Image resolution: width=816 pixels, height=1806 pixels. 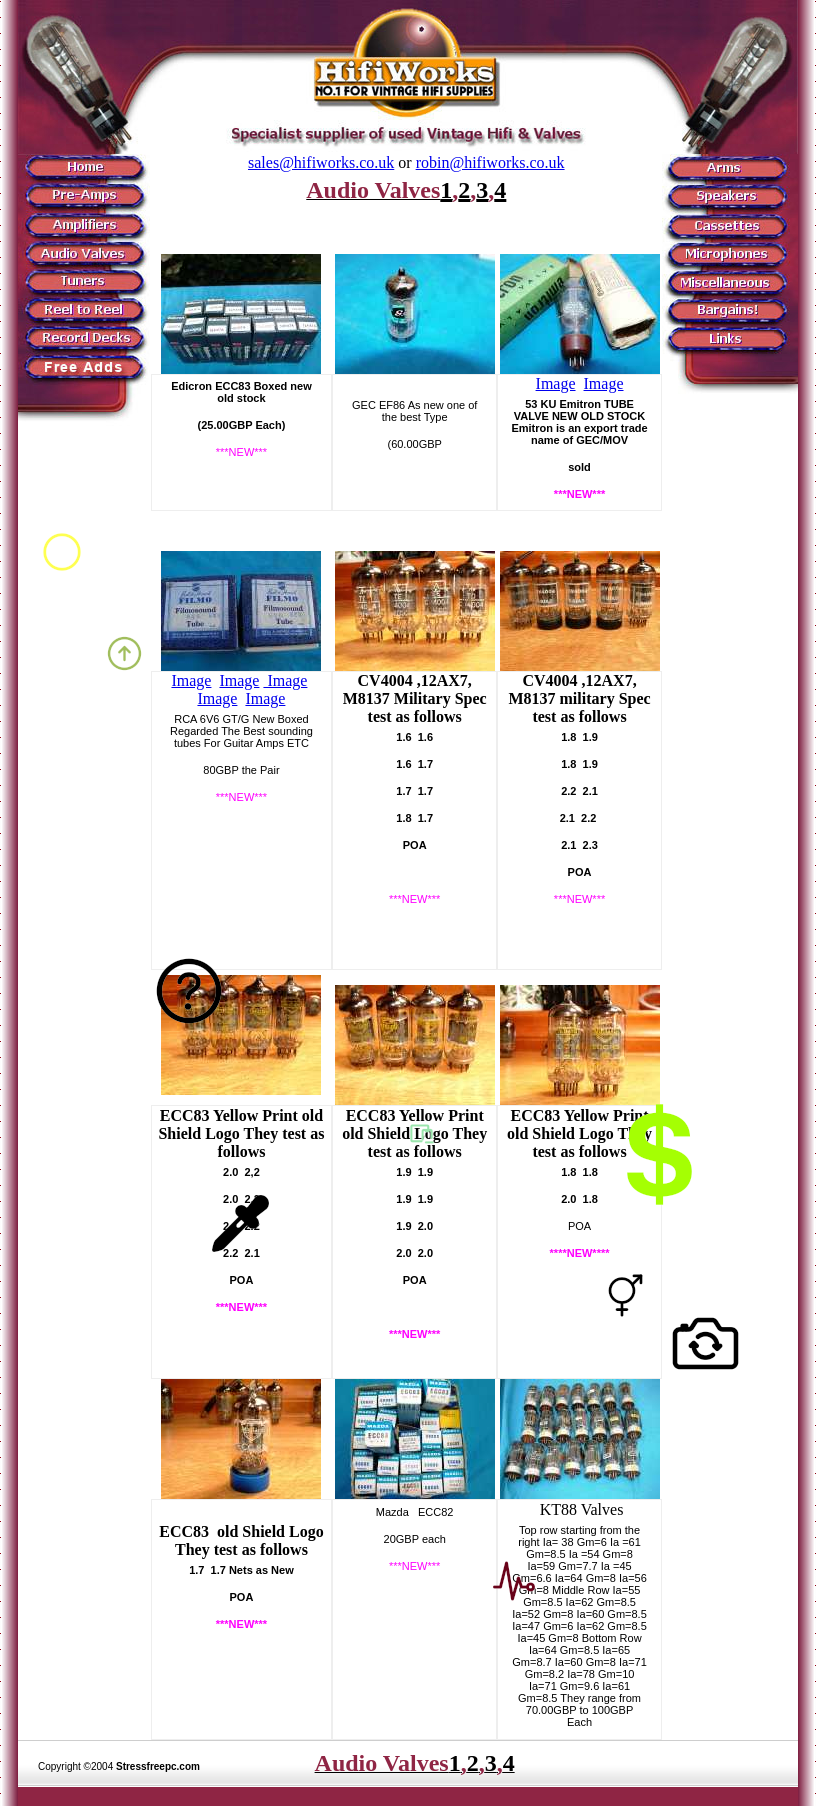 What do you see at coordinates (240, 1223) in the screenshot?
I see `pick a color from the screen` at bounding box center [240, 1223].